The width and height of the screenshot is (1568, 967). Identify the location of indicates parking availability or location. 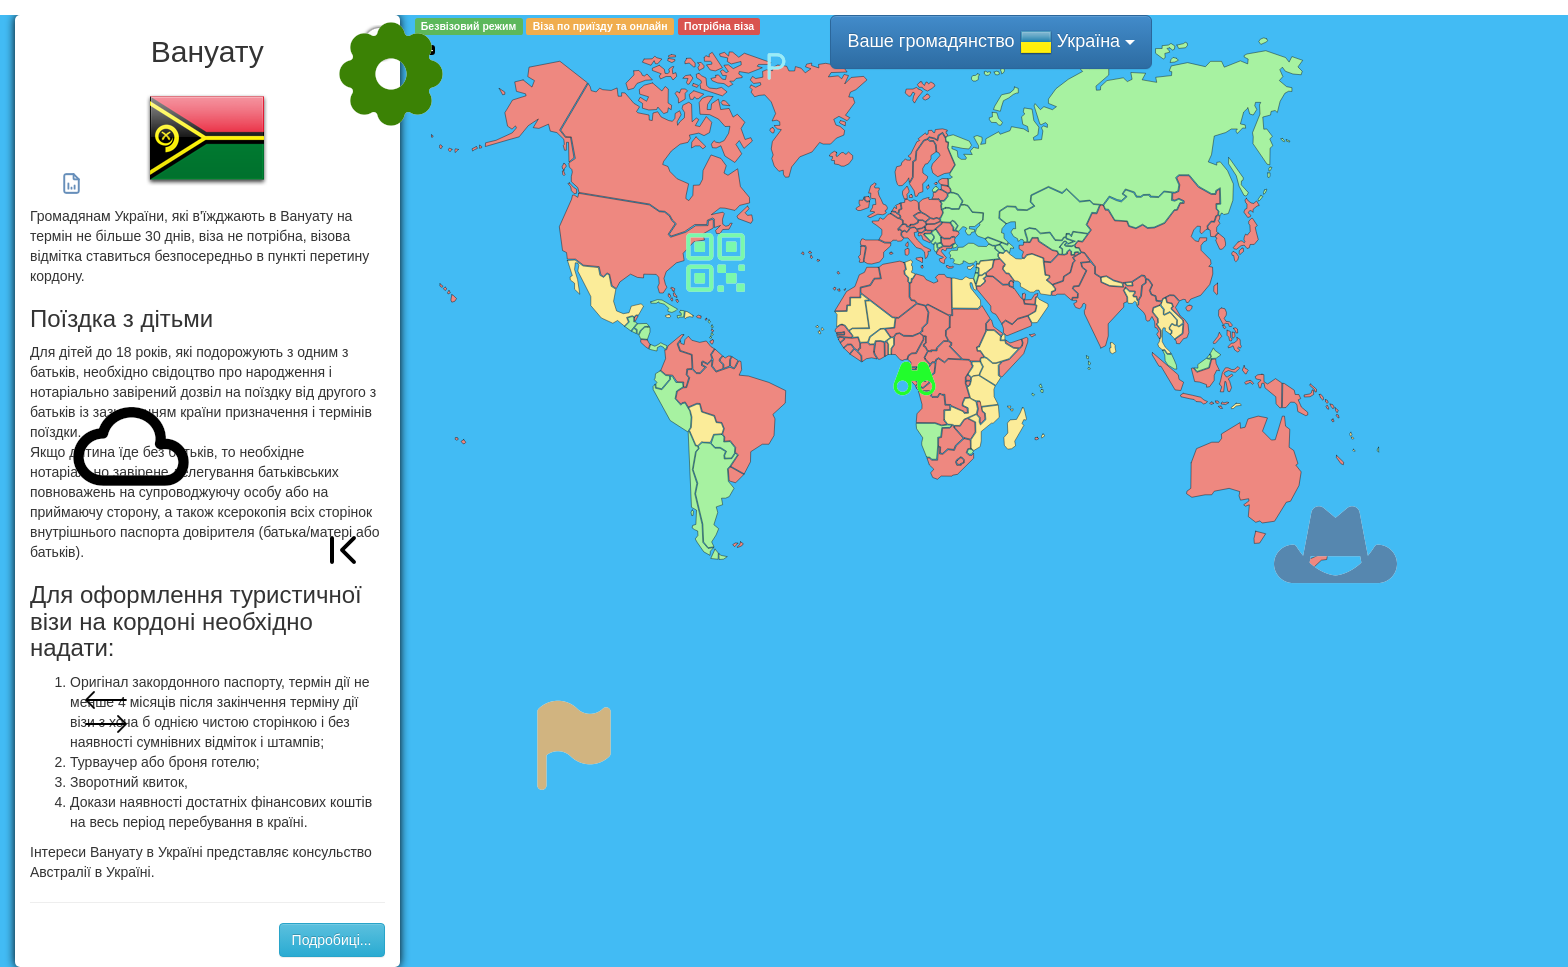
(776, 66).